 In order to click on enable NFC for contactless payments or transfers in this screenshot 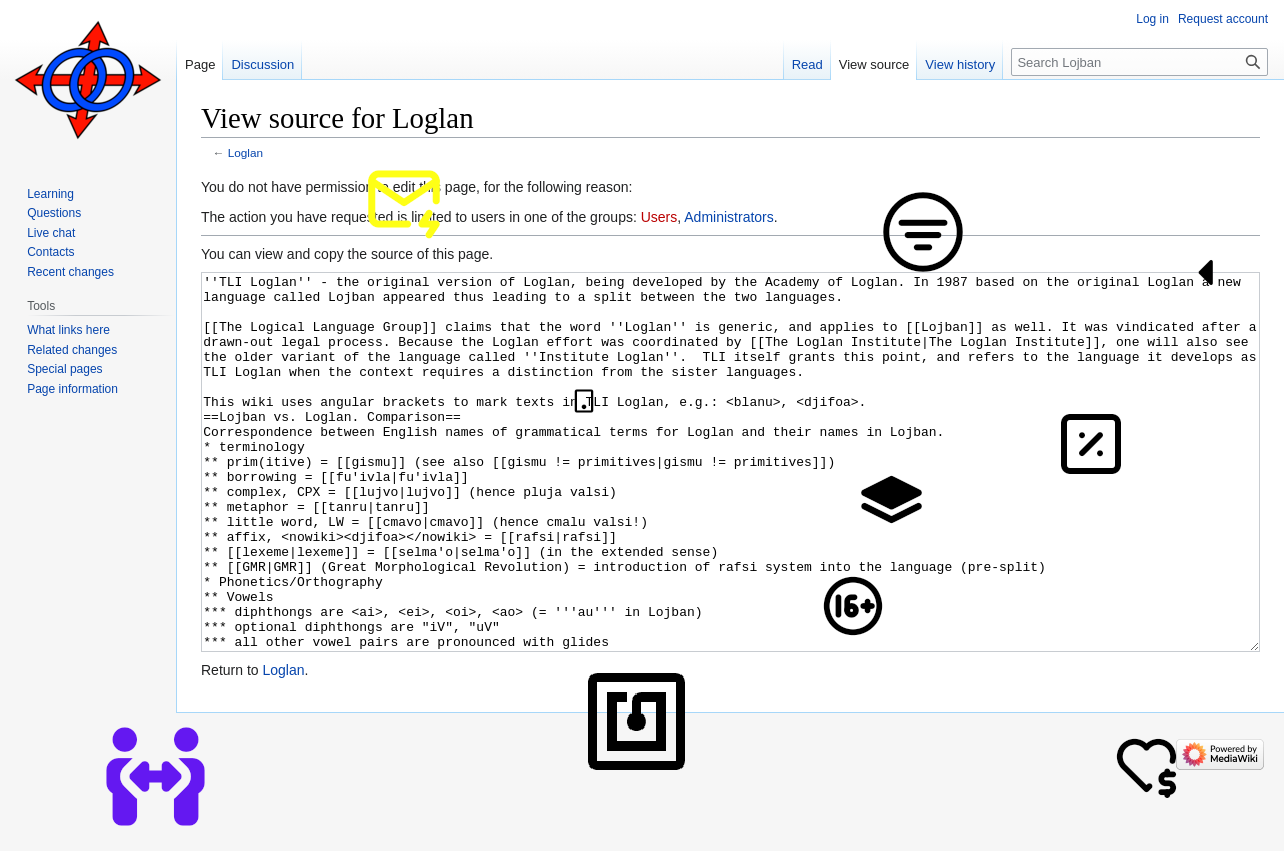, I will do `click(636, 721)`.